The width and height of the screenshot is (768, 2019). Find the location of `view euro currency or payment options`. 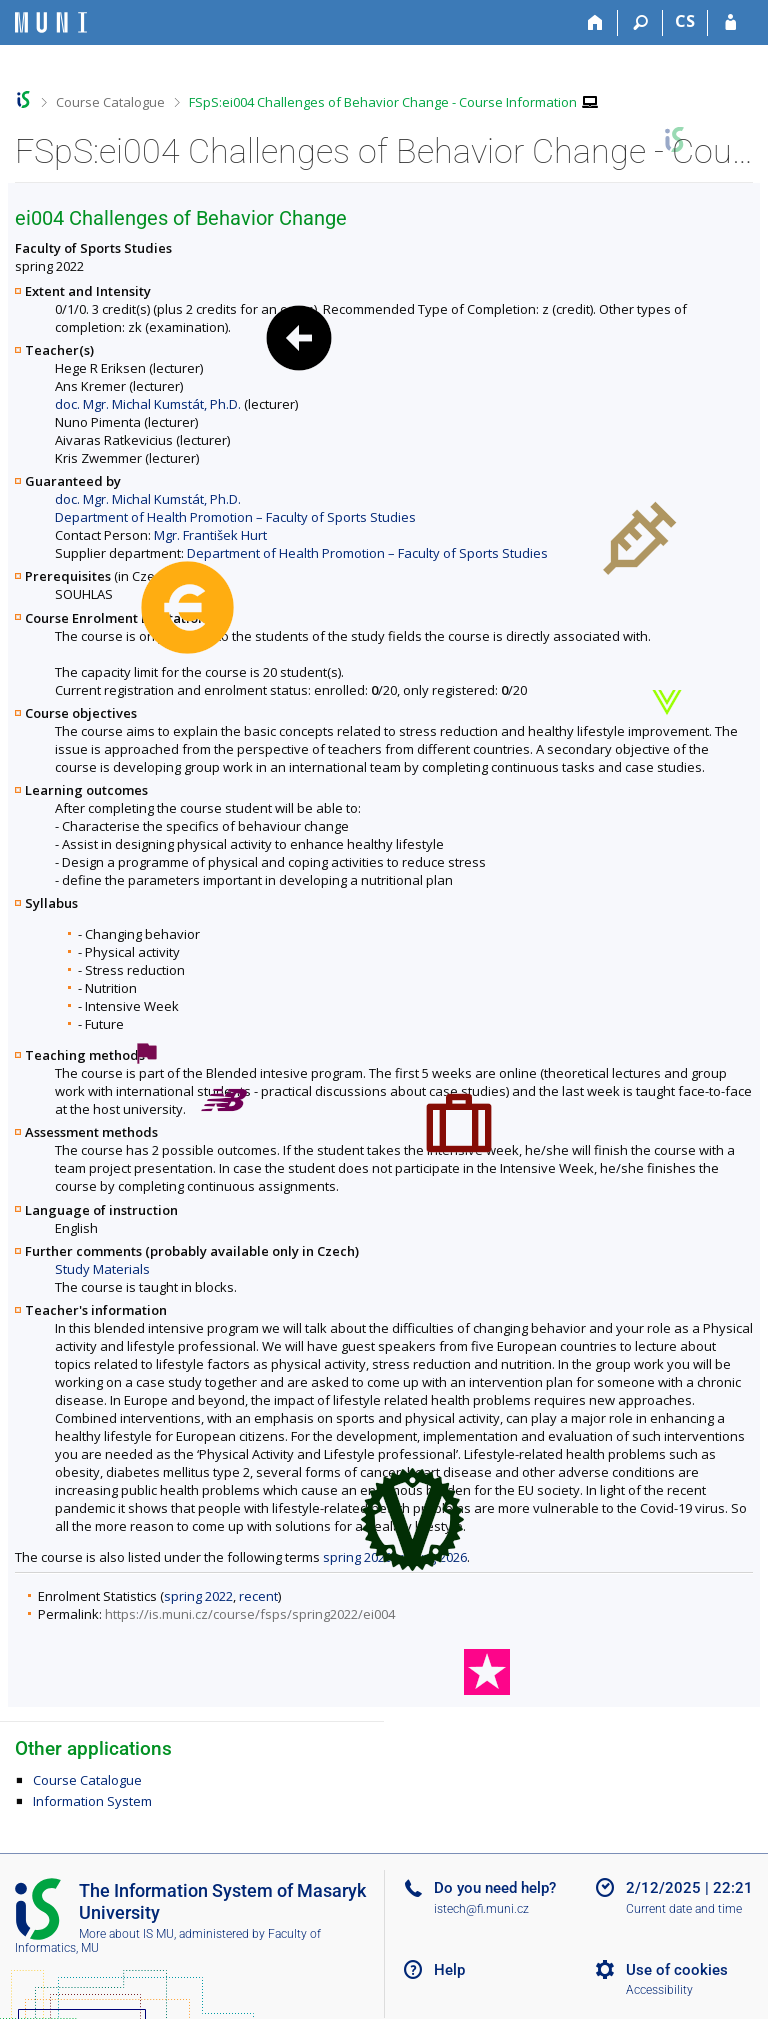

view euro currency or payment options is located at coordinates (187, 607).